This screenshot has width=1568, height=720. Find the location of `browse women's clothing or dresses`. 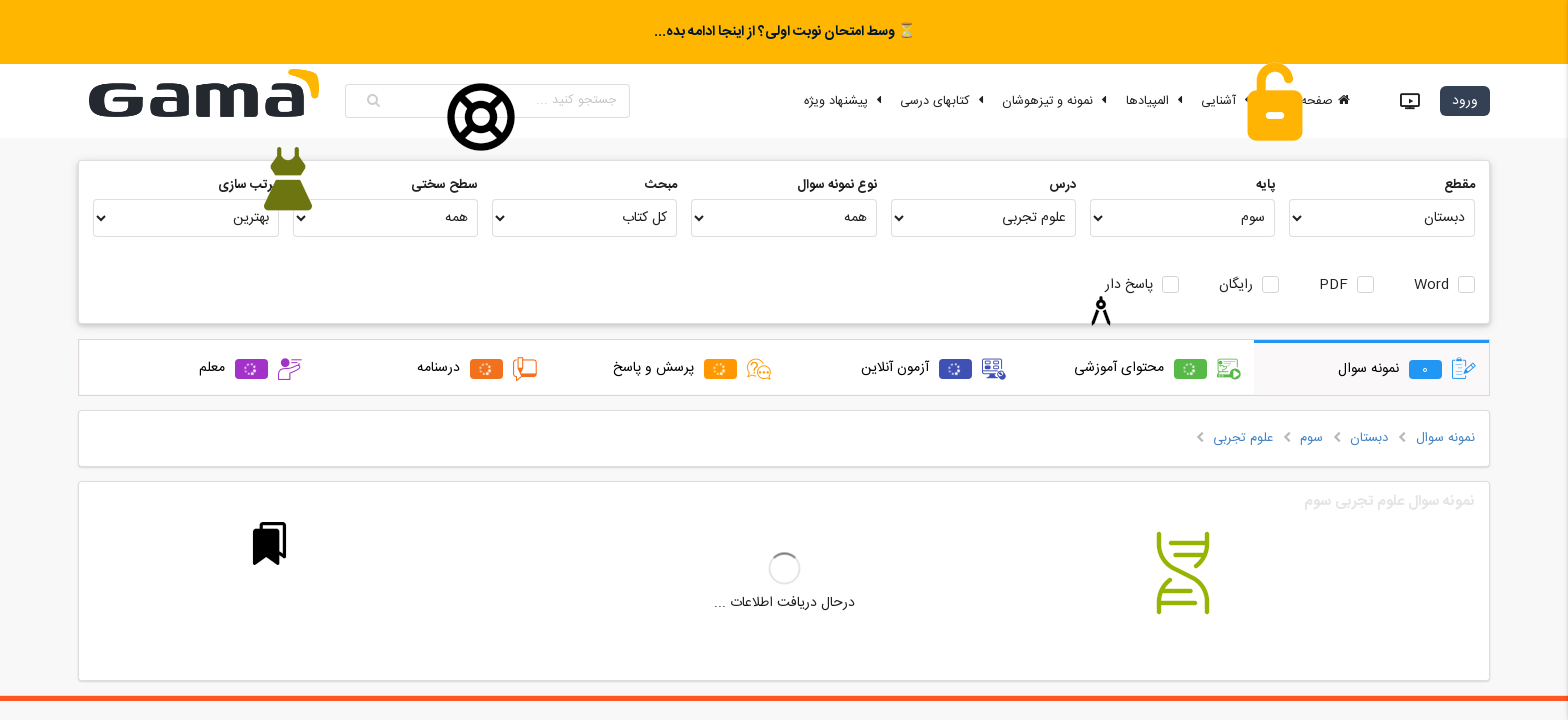

browse women's clothing or dresses is located at coordinates (288, 182).